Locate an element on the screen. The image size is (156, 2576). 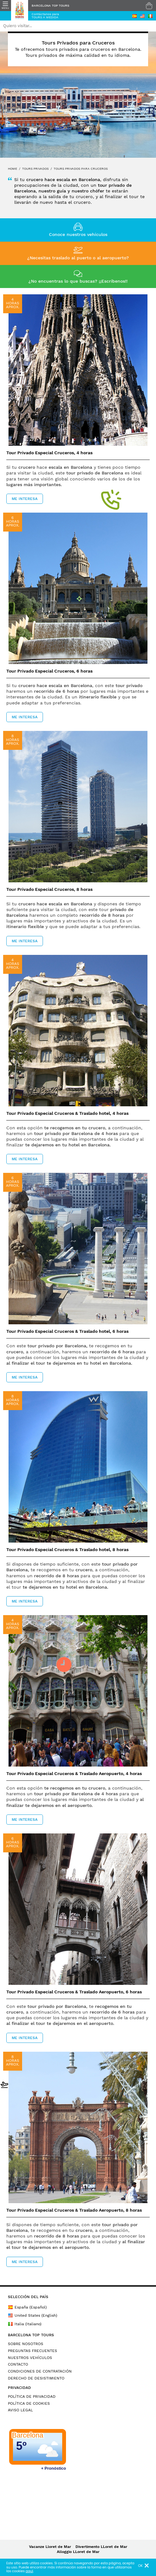
view departing flights is located at coordinates (4, 2085).